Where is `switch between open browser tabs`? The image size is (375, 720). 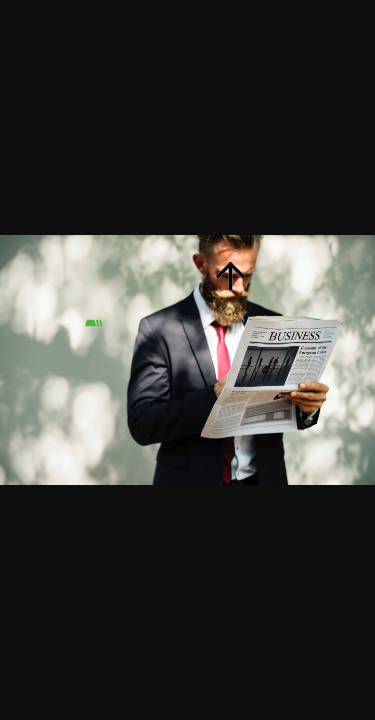 switch between open browser tabs is located at coordinates (94, 323).